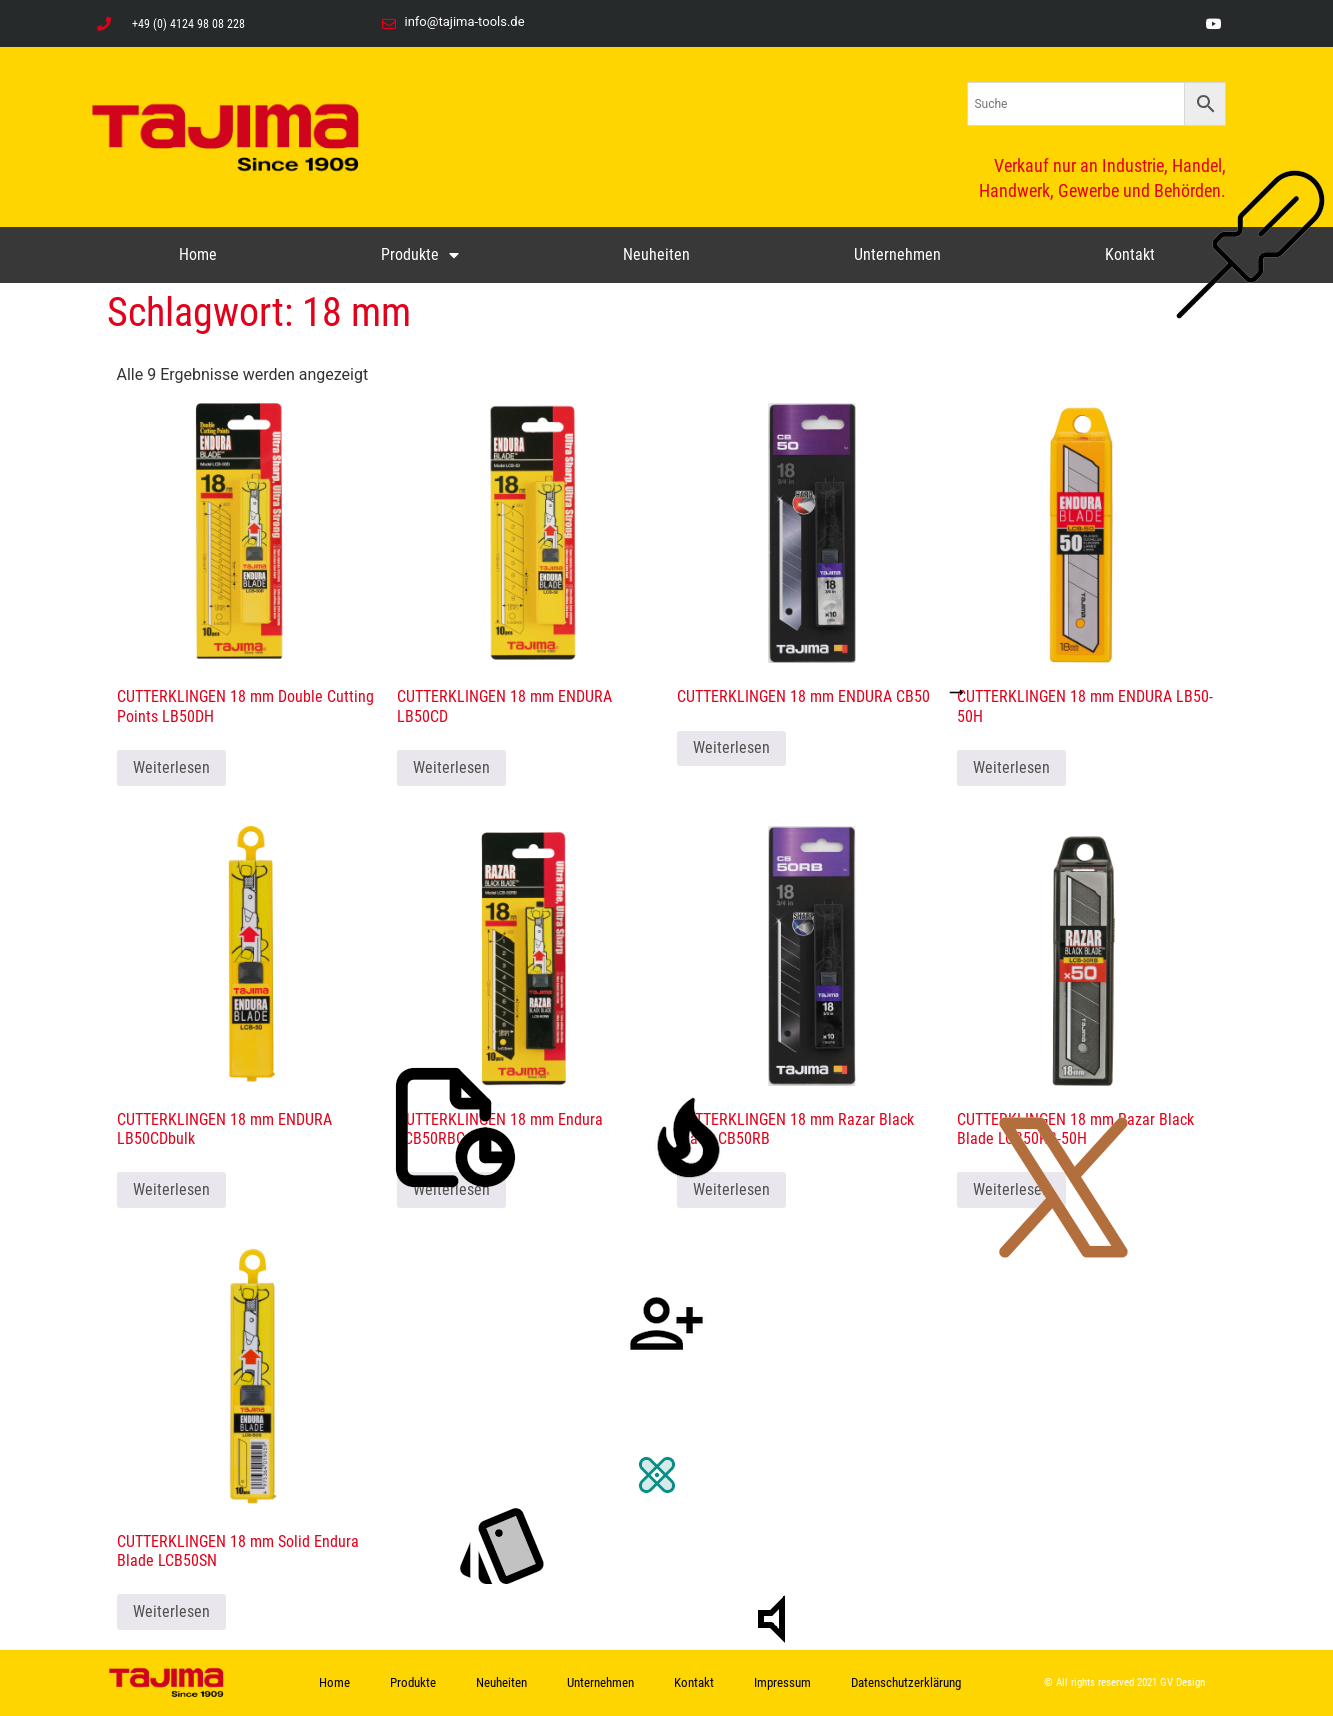  What do you see at coordinates (455, 1127) in the screenshot?
I see `view file analytics or report` at bounding box center [455, 1127].